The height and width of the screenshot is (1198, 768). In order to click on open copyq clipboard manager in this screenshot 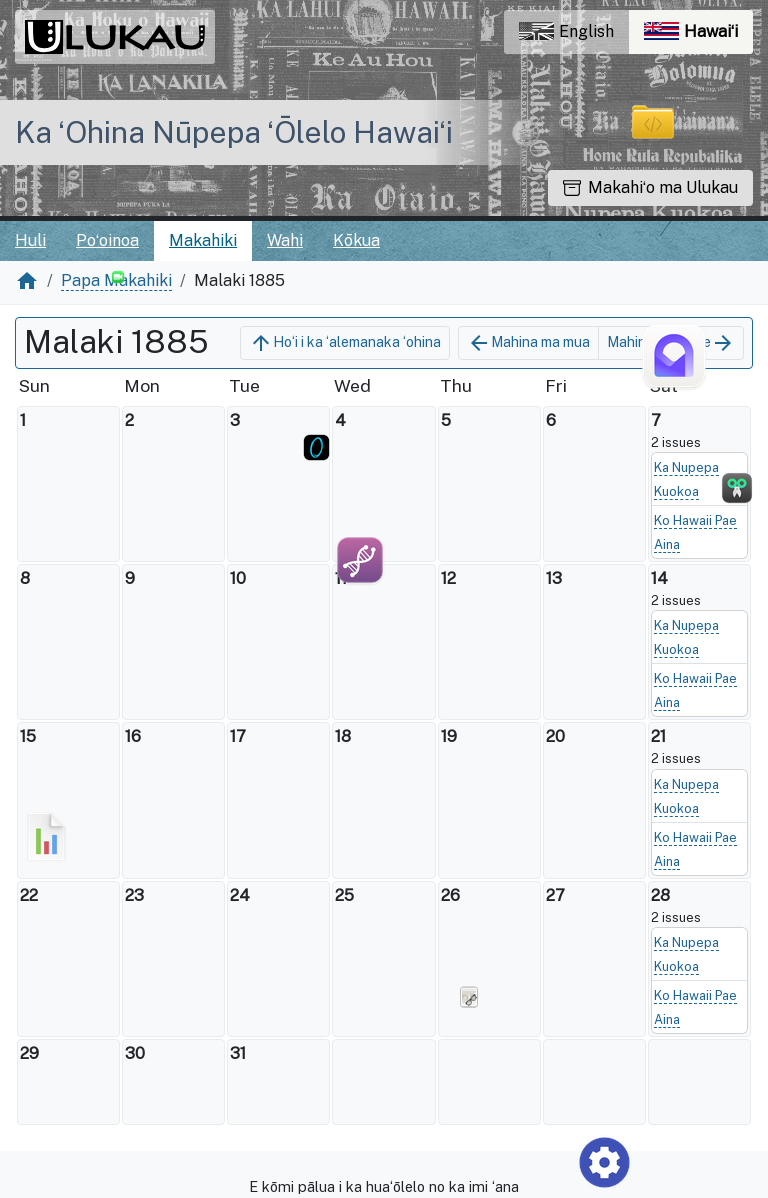, I will do `click(737, 488)`.